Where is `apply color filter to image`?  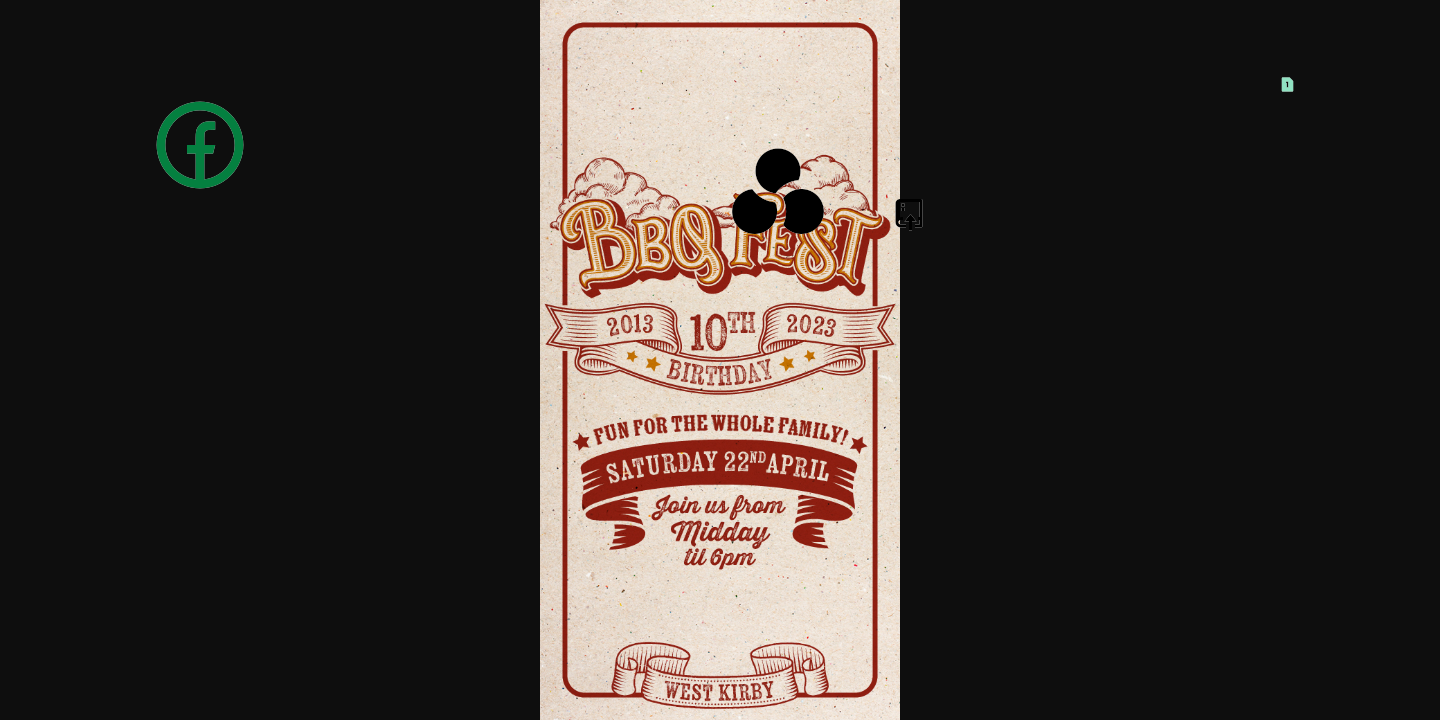
apply color filter to image is located at coordinates (778, 198).